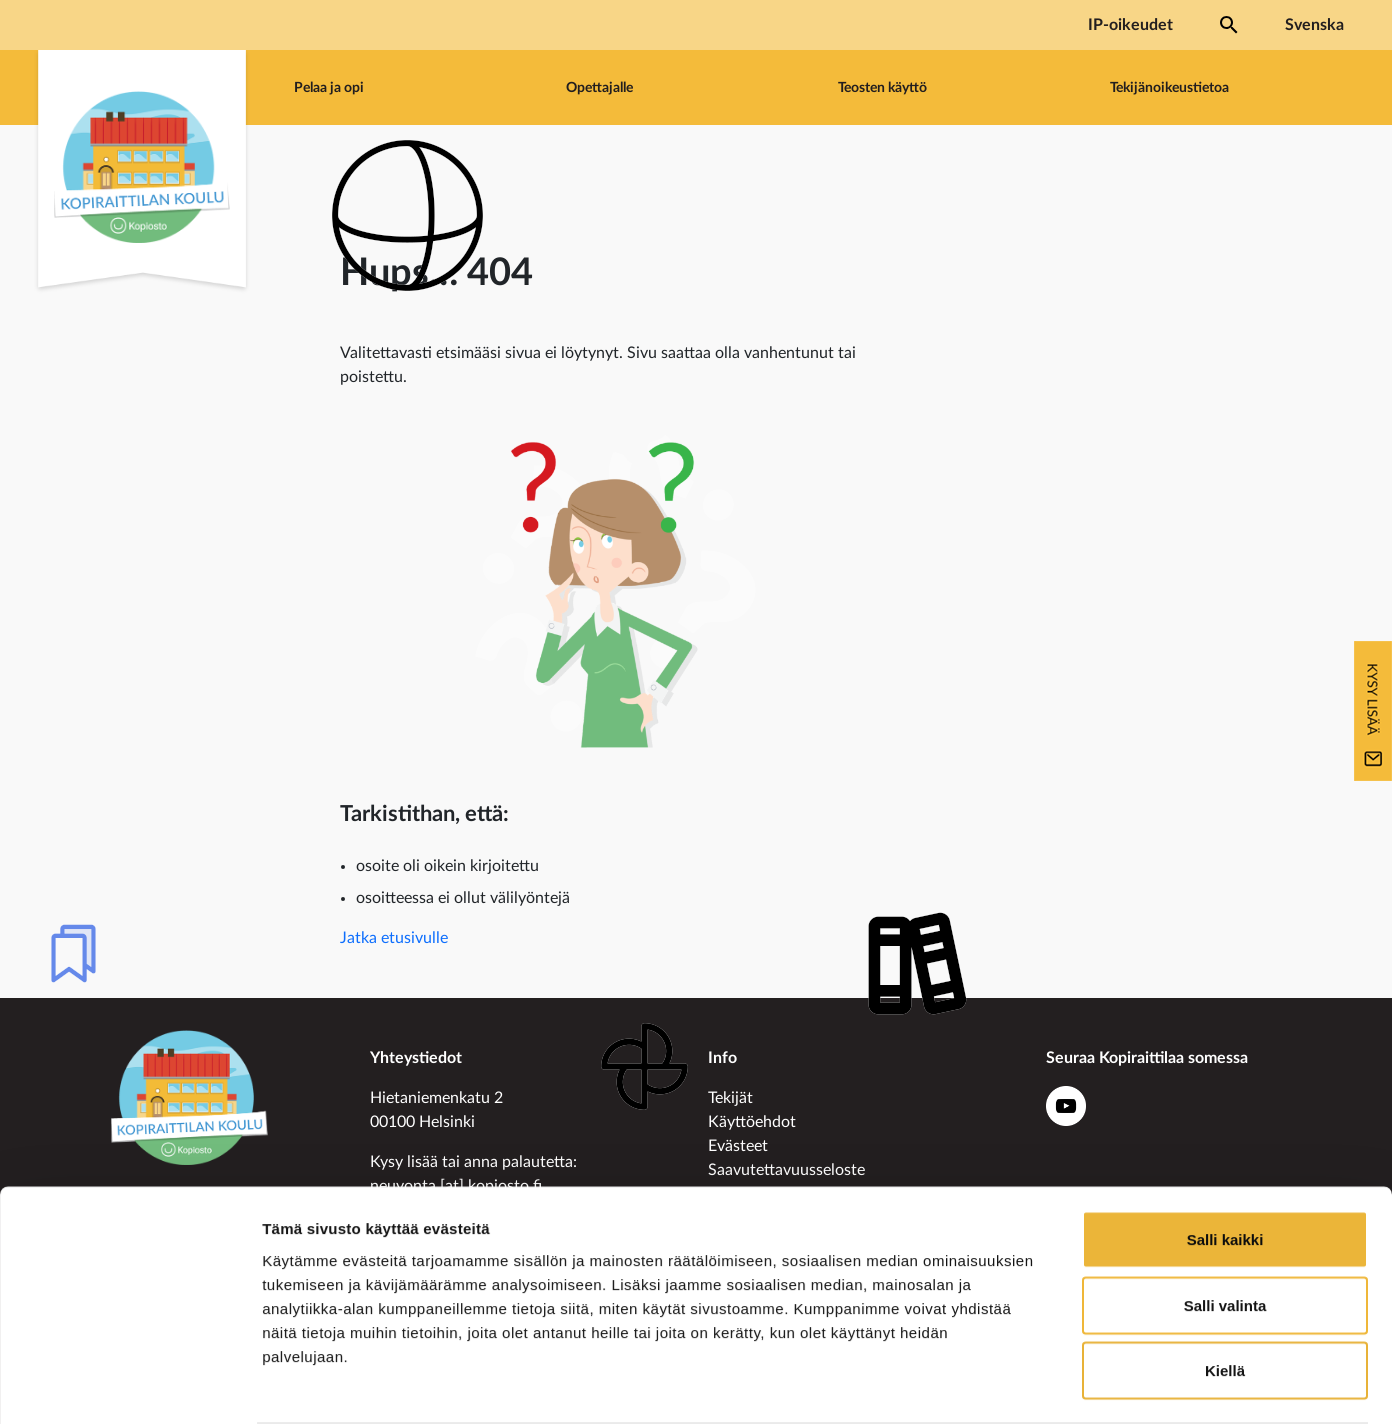 The width and height of the screenshot is (1392, 1424). I want to click on access your library or book collection, so click(913, 965).